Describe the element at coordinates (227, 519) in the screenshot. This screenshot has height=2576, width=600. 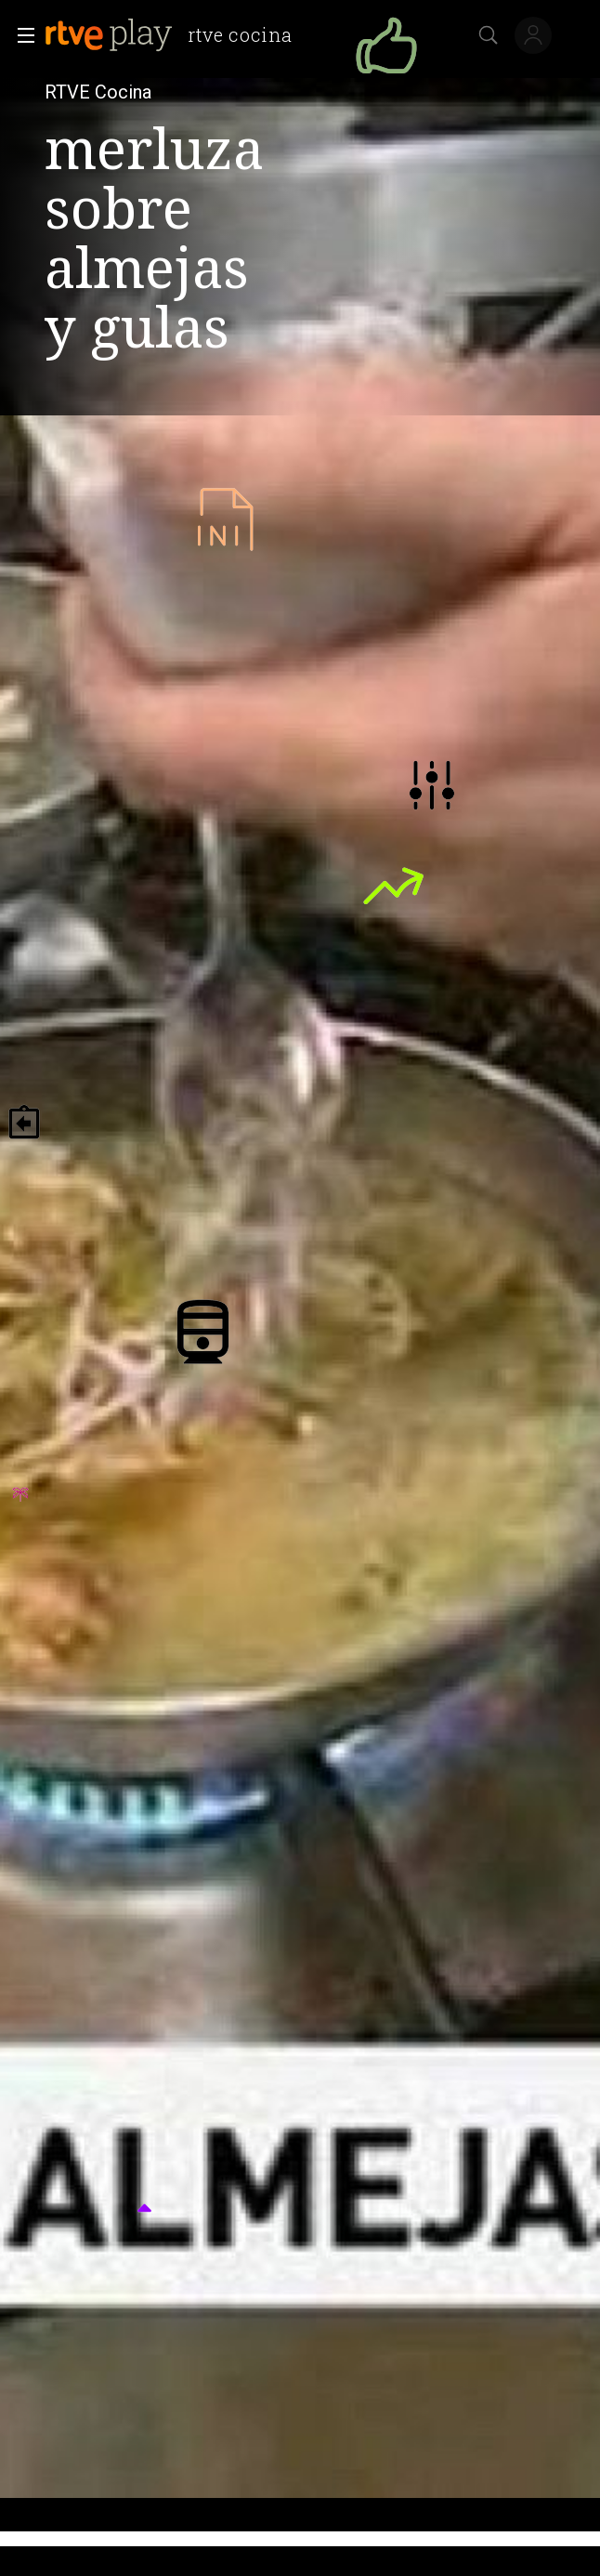
I see `view or open an INI configuration file` at that location.